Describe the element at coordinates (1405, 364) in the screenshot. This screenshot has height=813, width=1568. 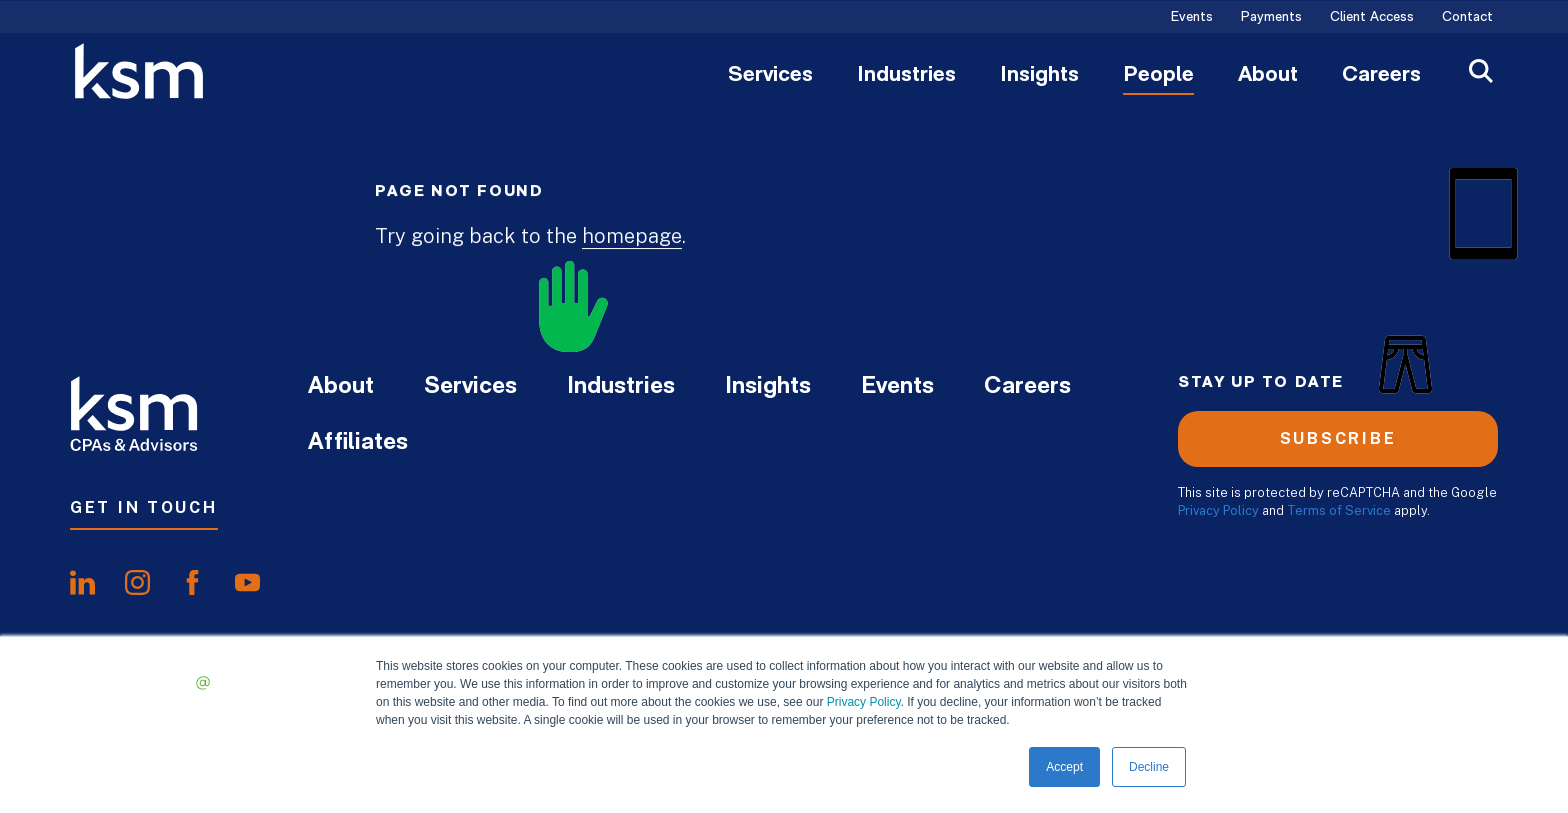
I see `browse pants or bottoms in a clothing app` at that location.